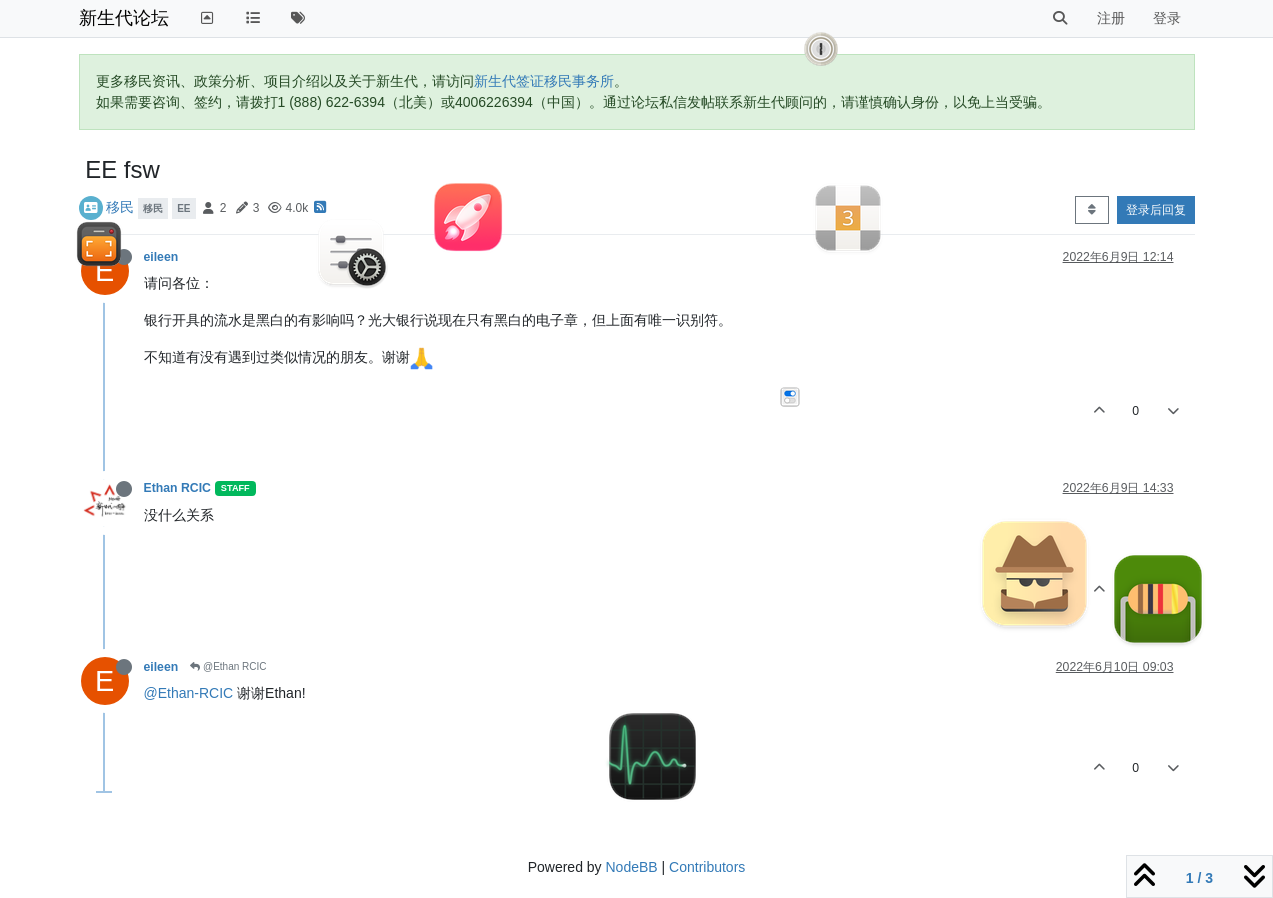 Image resolution: width=1273 pixels, height=898 pixels. What do you see at coordinates (1034, 573) in the screenshot?
I see `open d-spy application for debugging d-bus` at bounding box center [1034, 573].